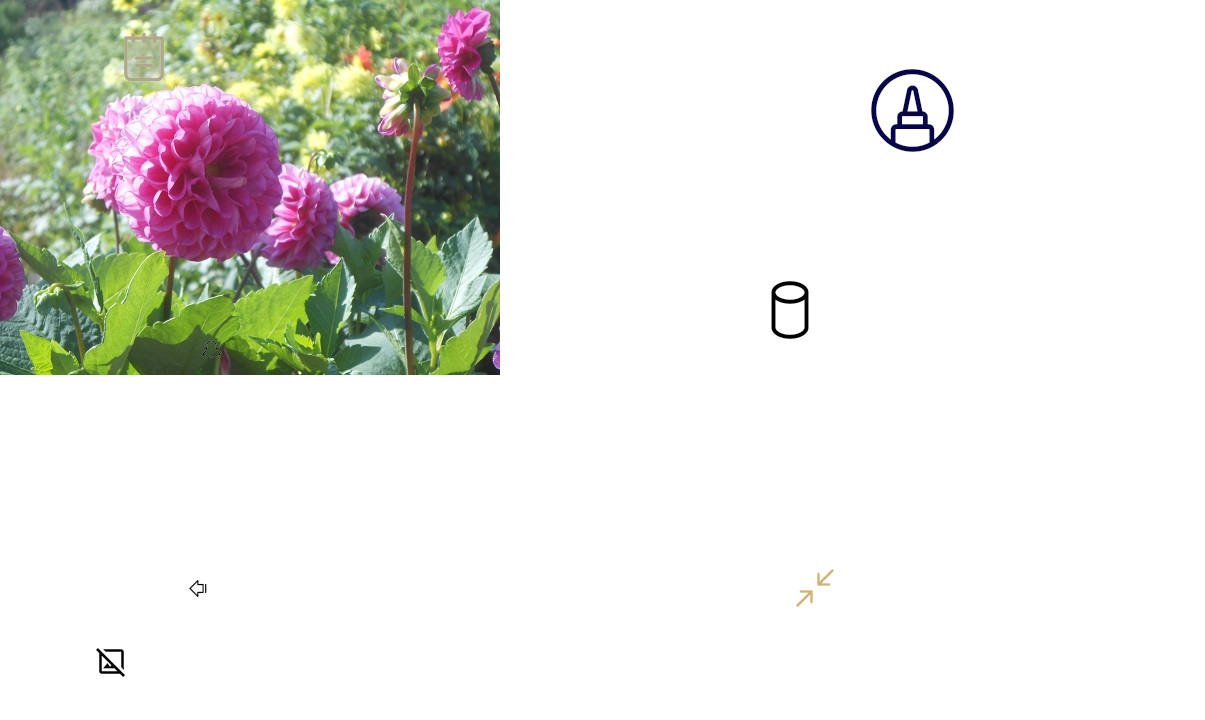 Image resolution: width=1205 pixels, height=720 pixels. What do you see at coordinates (912, 110) in the screenshot?
I see `select marker or highlighter tool` at bounding box center [912, 110].